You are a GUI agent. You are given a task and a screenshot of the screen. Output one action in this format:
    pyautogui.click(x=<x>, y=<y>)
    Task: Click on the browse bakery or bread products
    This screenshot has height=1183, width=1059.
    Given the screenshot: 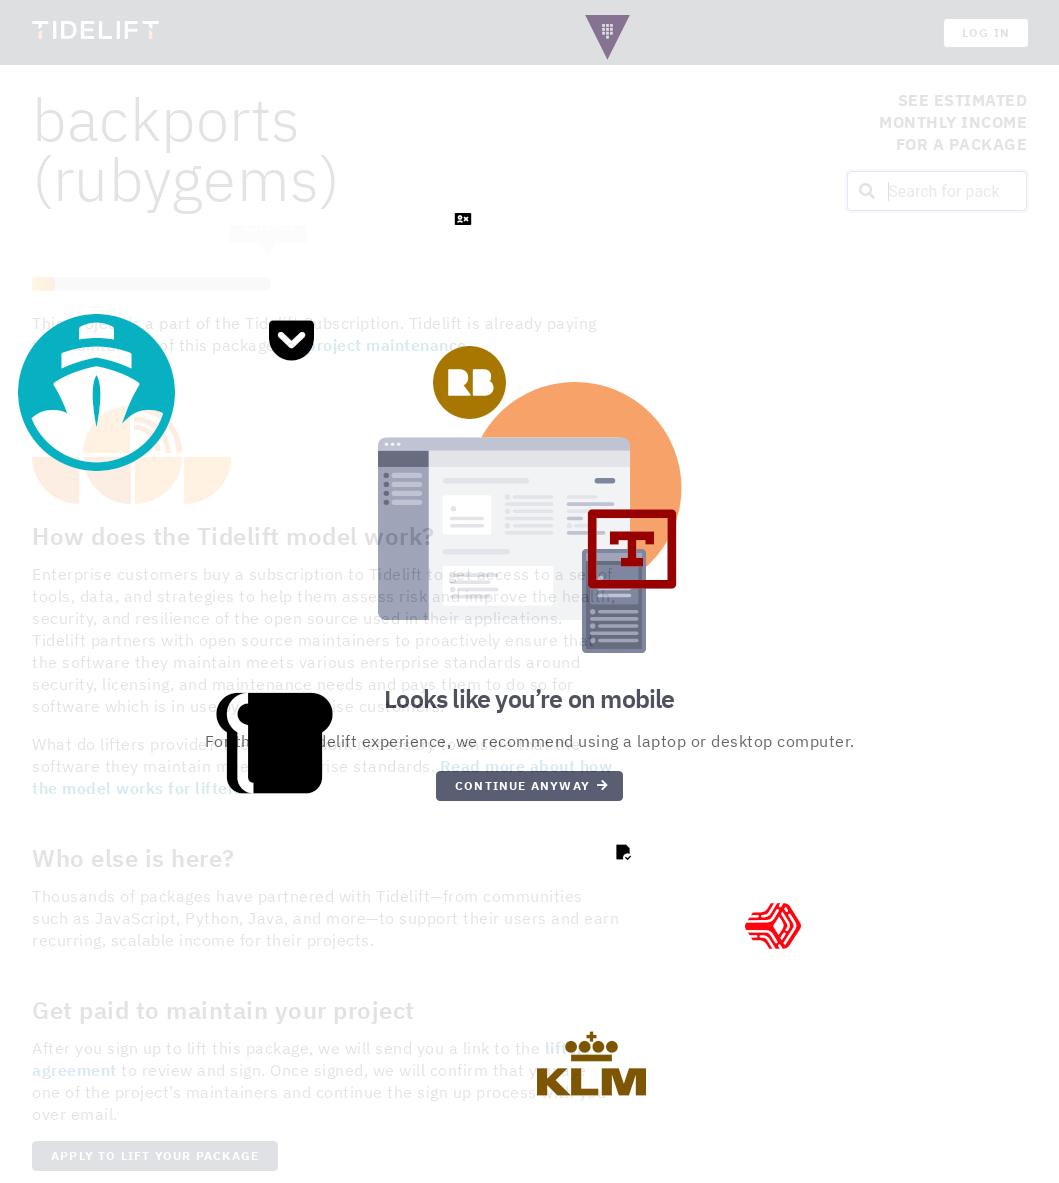 What is the action you would take?
    pyautogui.click(x=274, y=740)
    